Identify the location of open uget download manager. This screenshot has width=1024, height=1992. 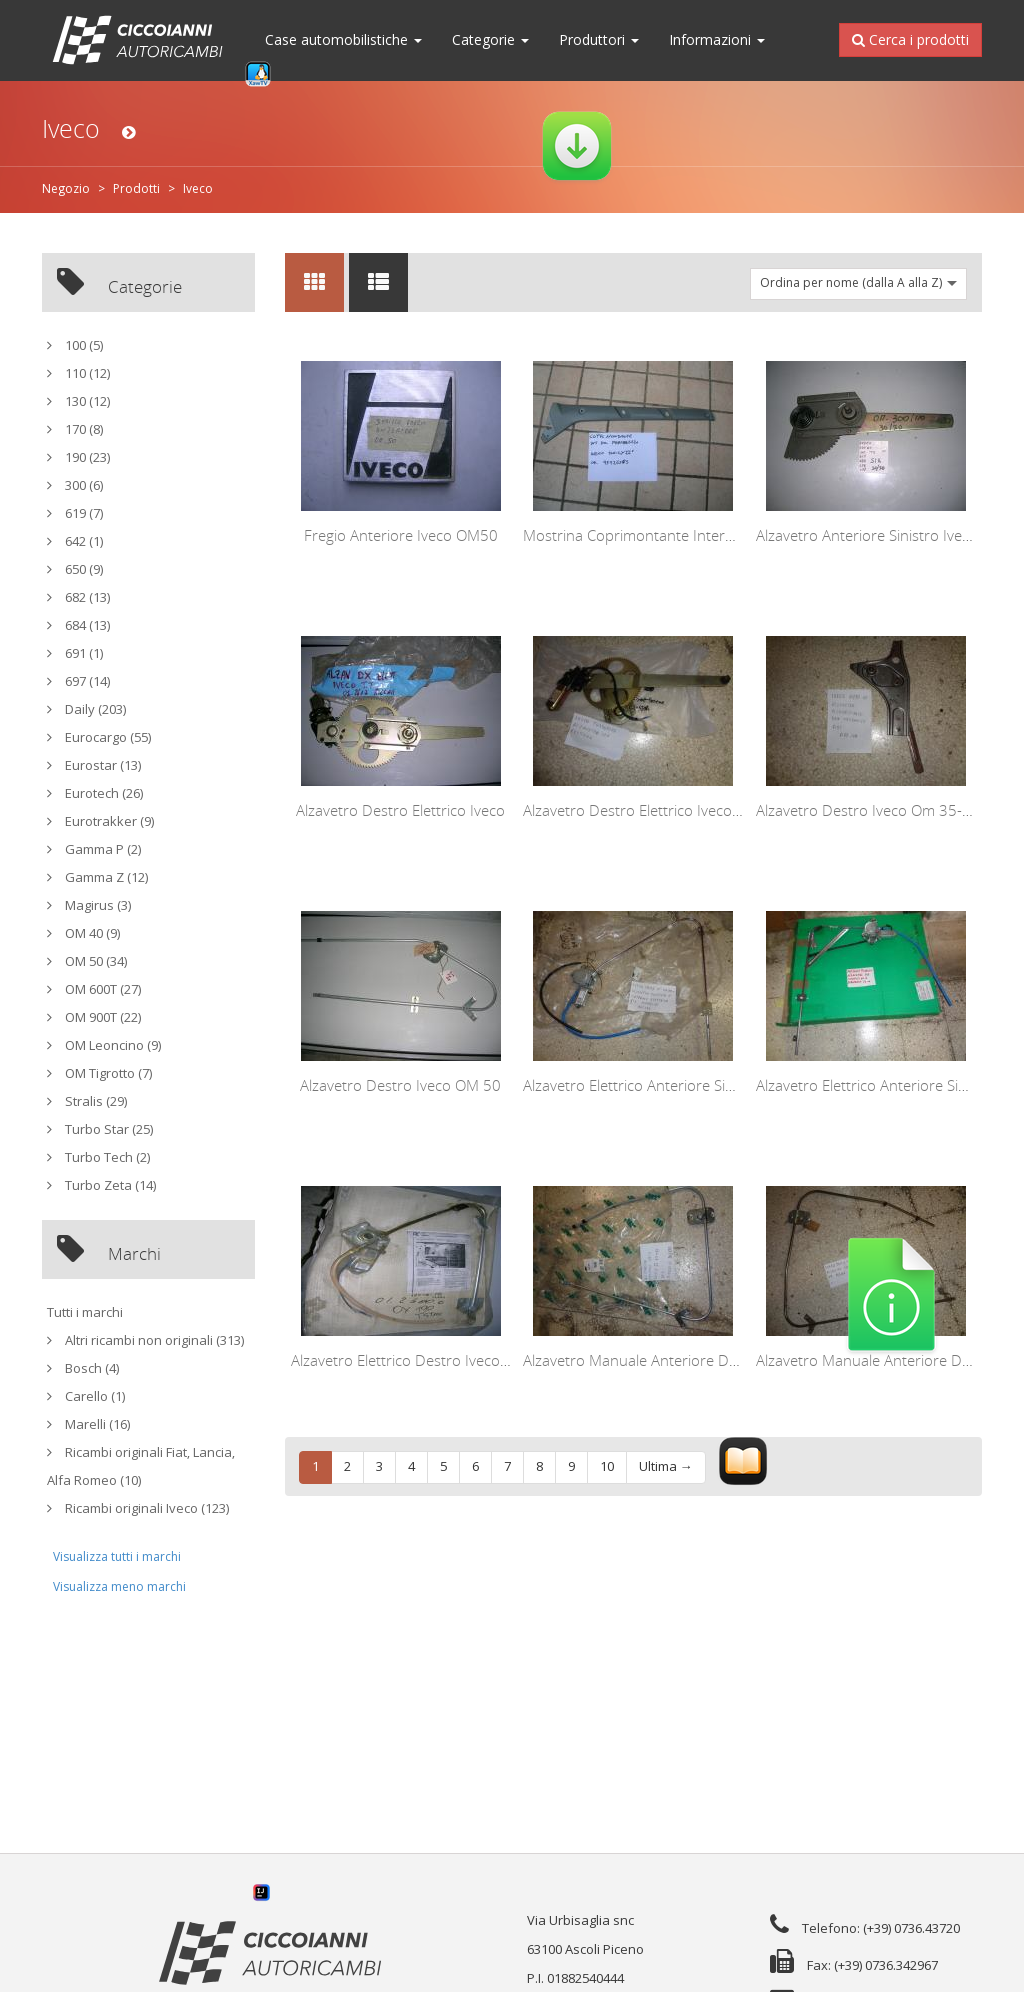
(577, 146).